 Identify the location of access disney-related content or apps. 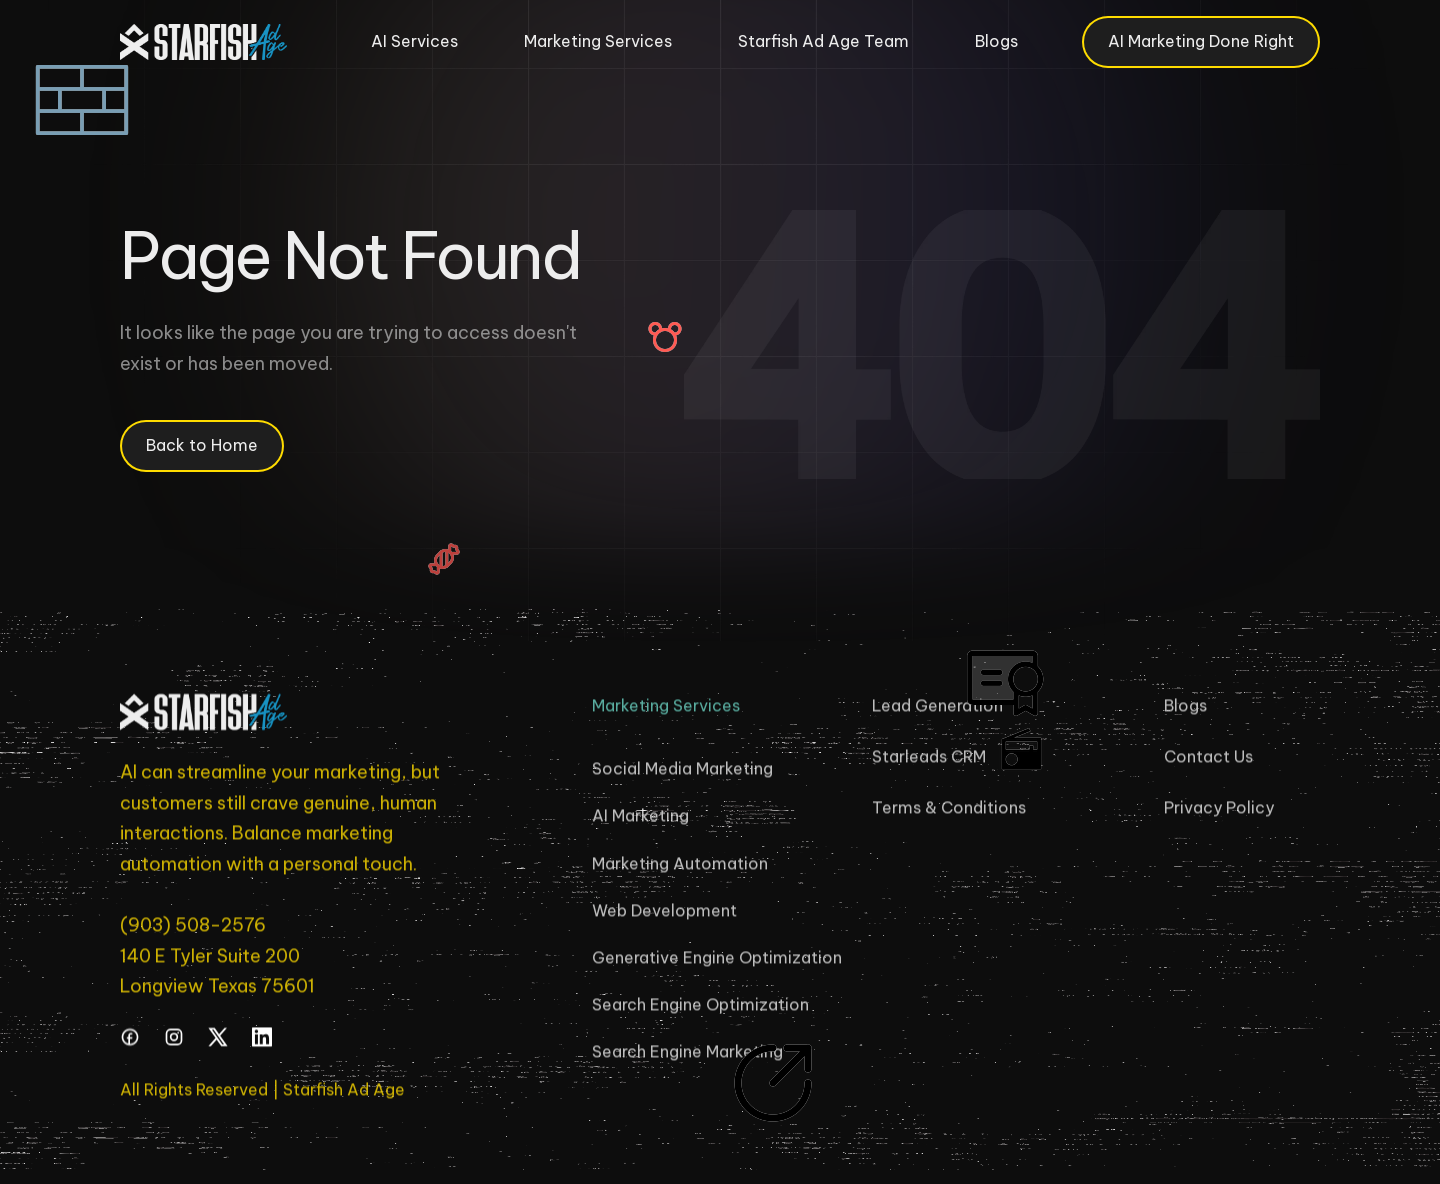
(665, 337).